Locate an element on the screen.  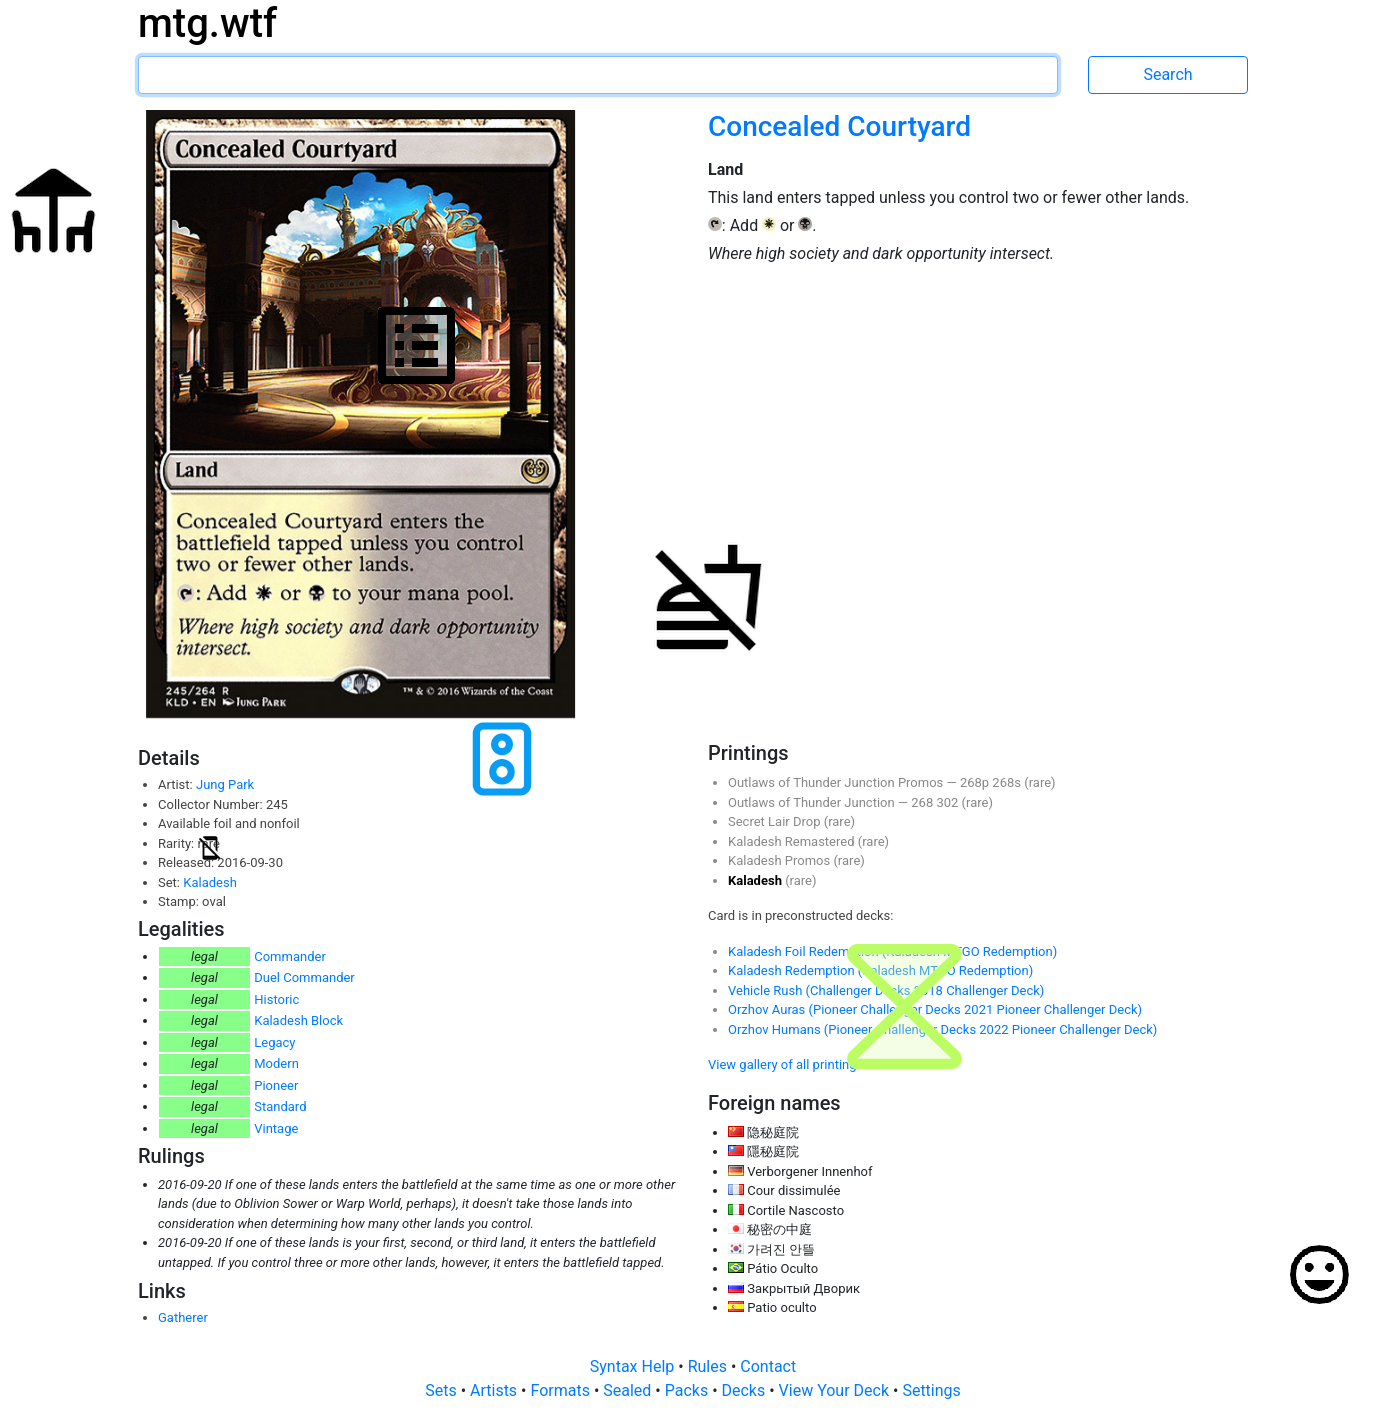
adjust audio or speaker settings is located at coordinates (502, 759).